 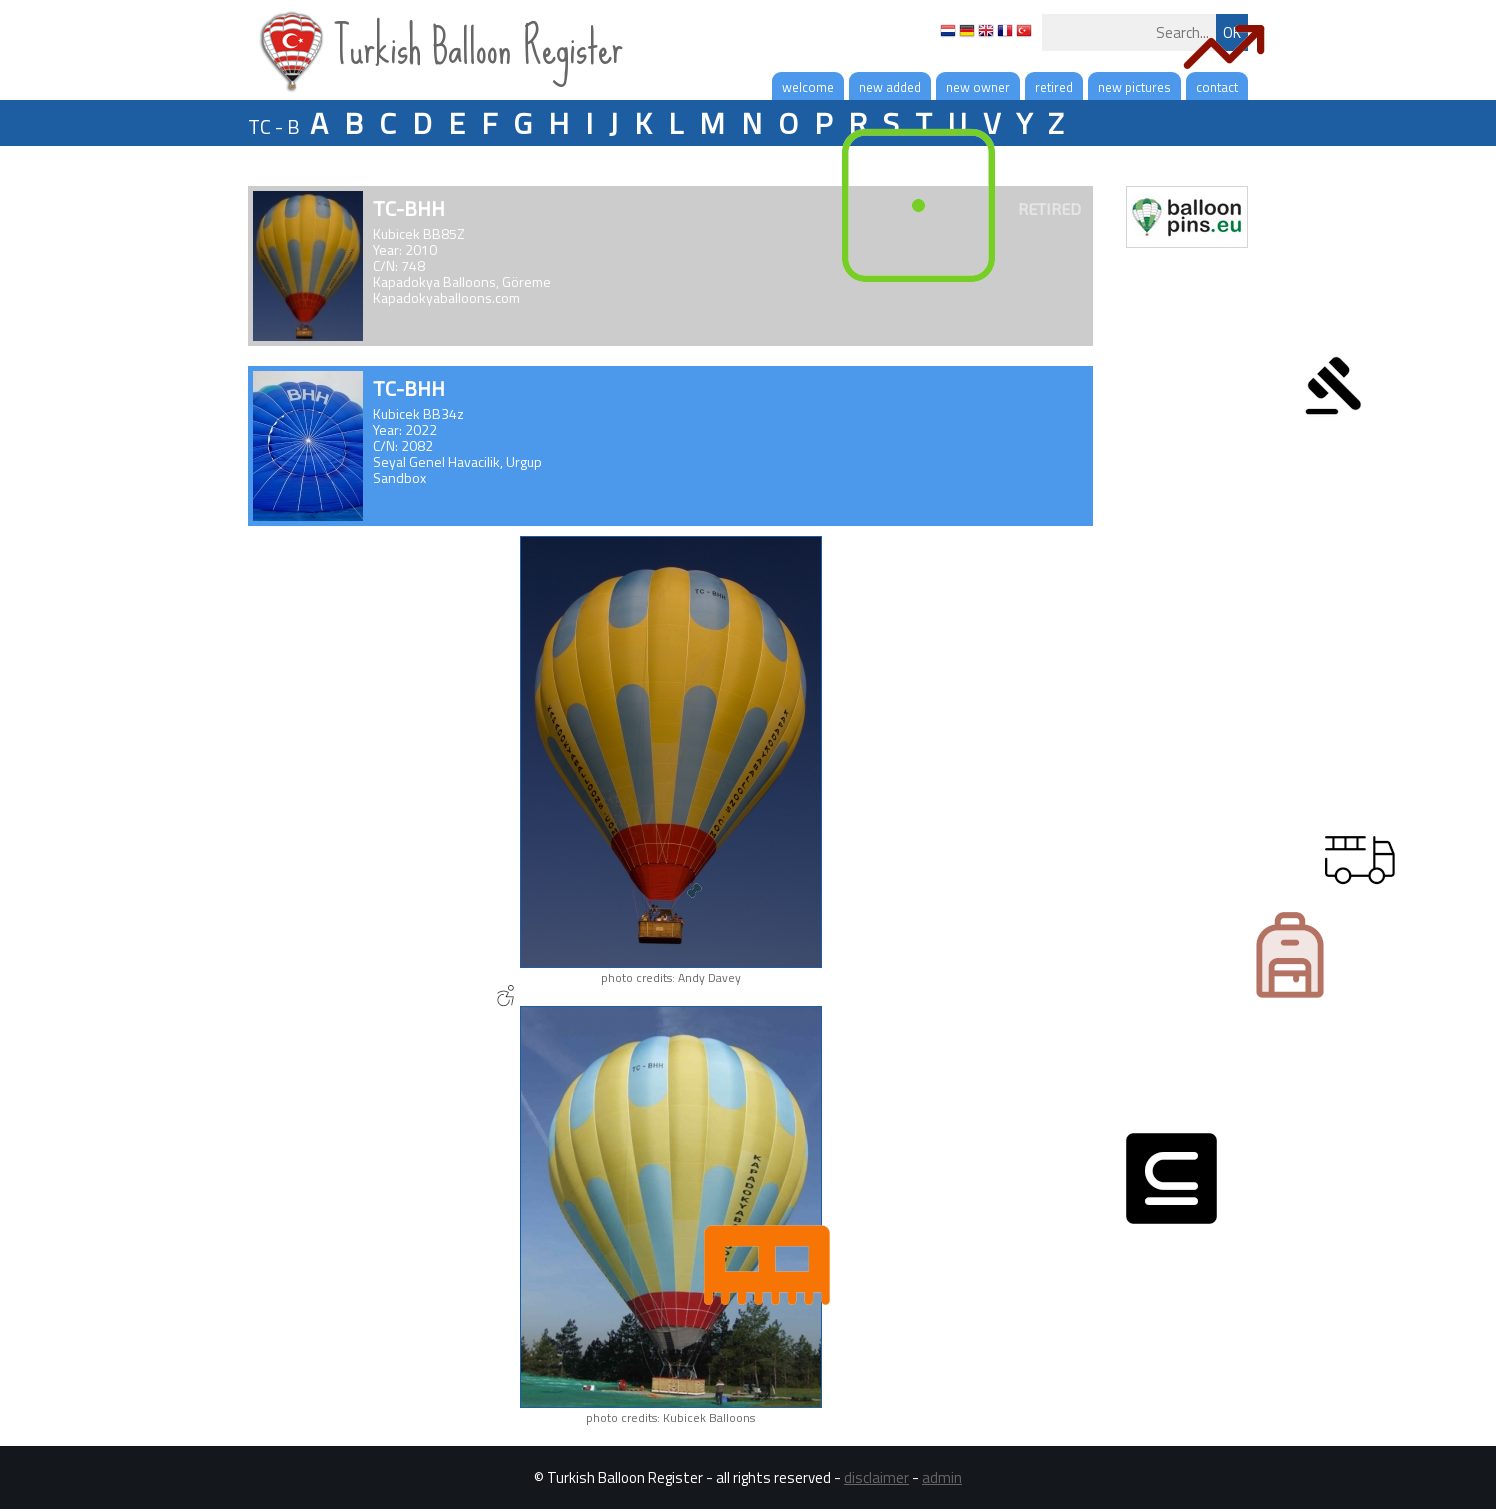 What do you see at coordinates (1224, 47) in the screenshot?
I see `view trending or popular content` at bounding box center [1224, 47].